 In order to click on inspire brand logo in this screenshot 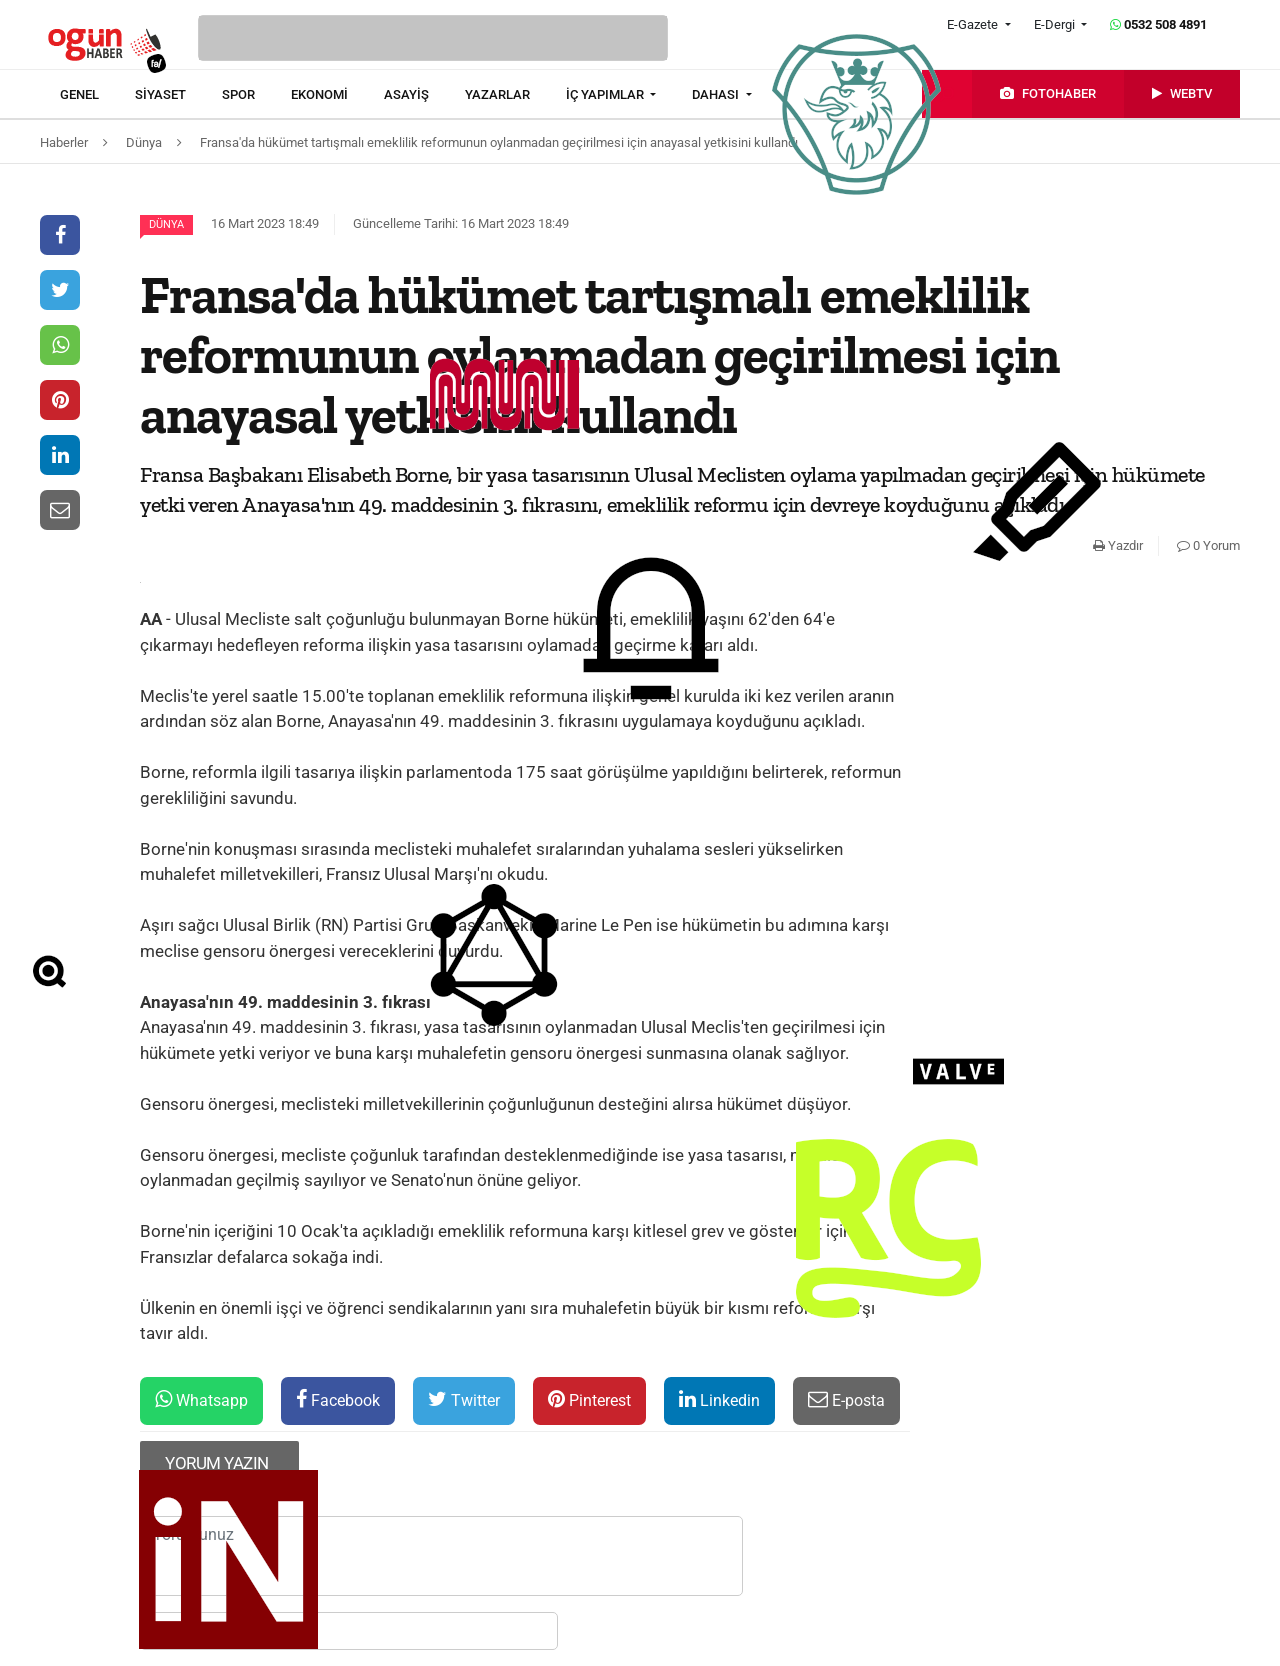, I will do `click(228, 1559)`.